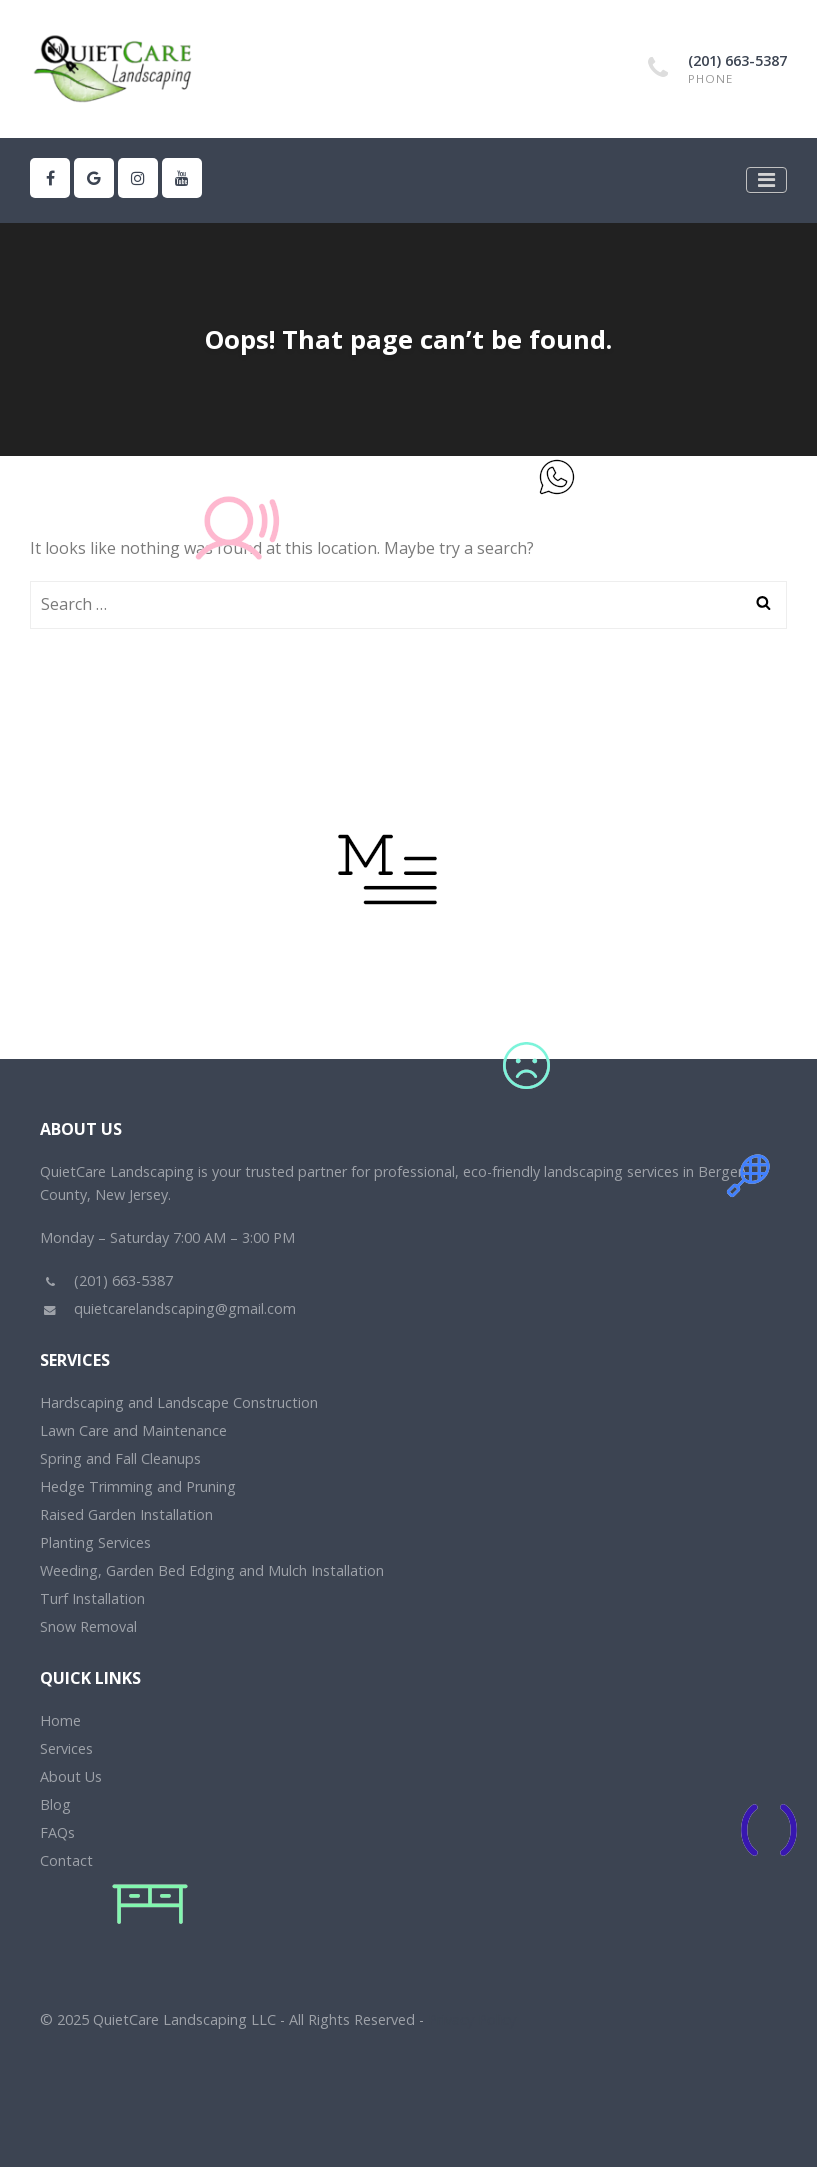  I want to click on open whatsapp messaging app, so click(557, 477).